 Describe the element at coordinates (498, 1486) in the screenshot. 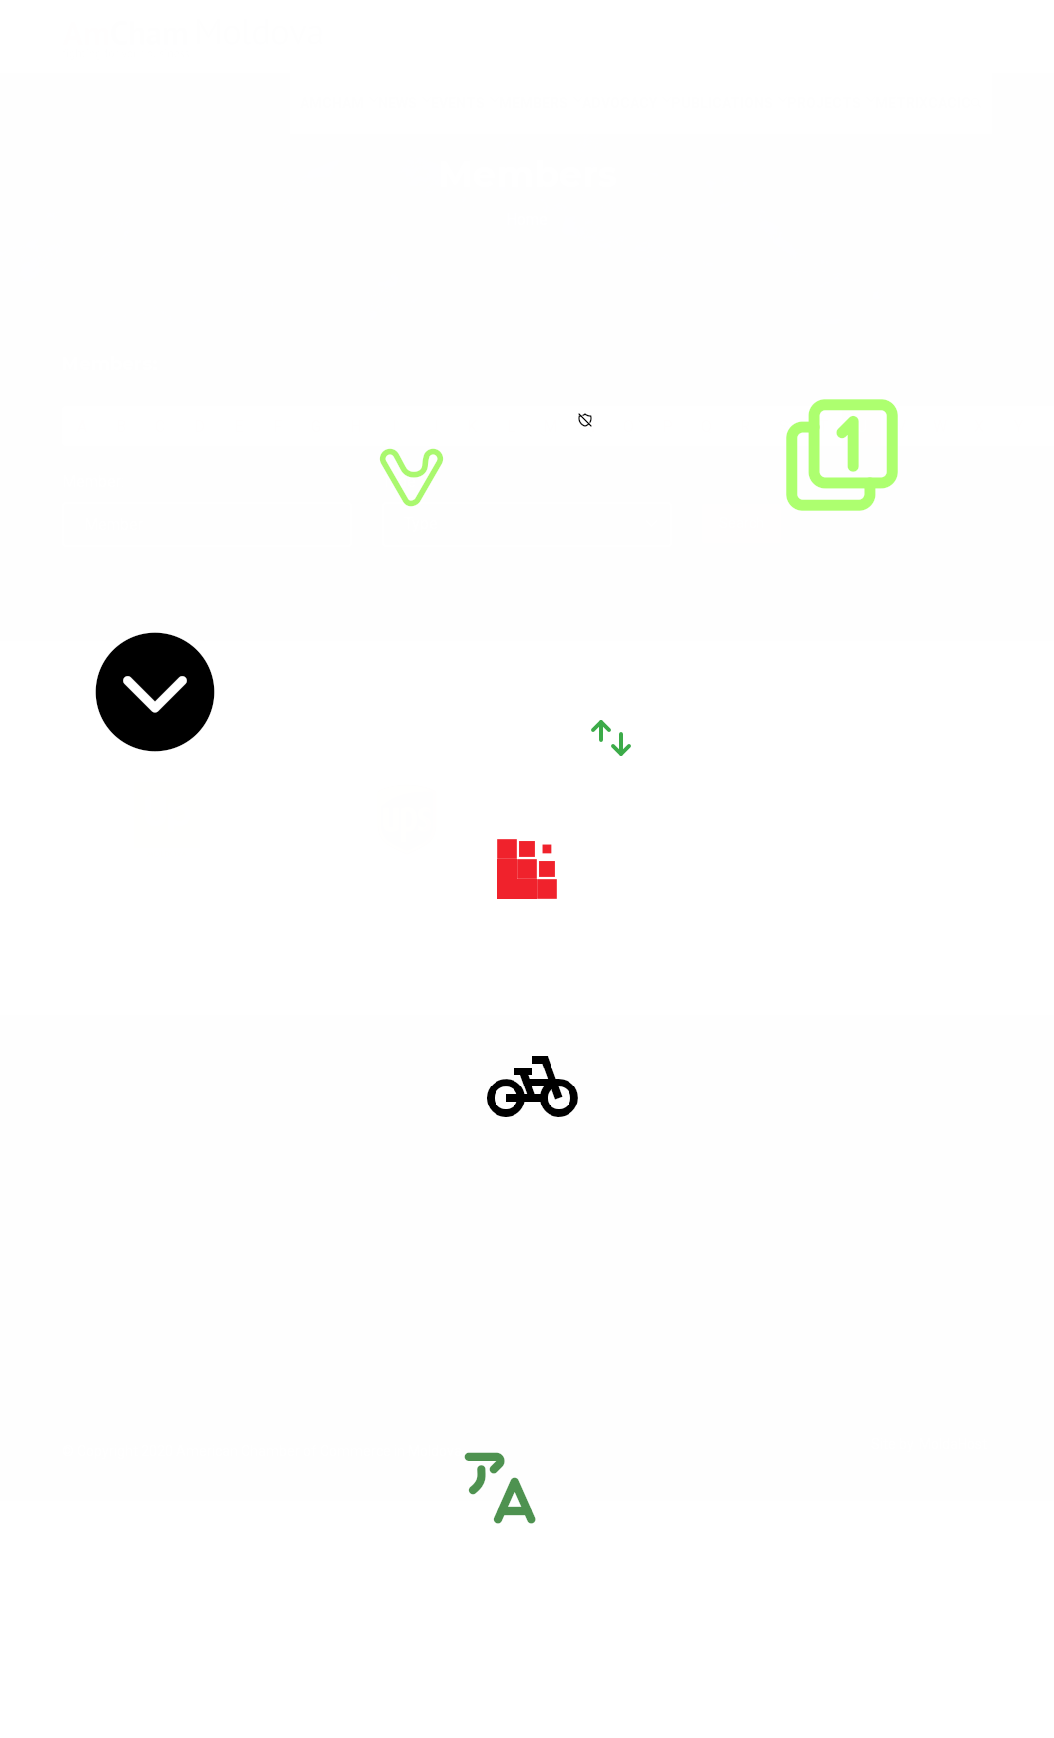

I see `switch to Japanese katakana input` at that location.